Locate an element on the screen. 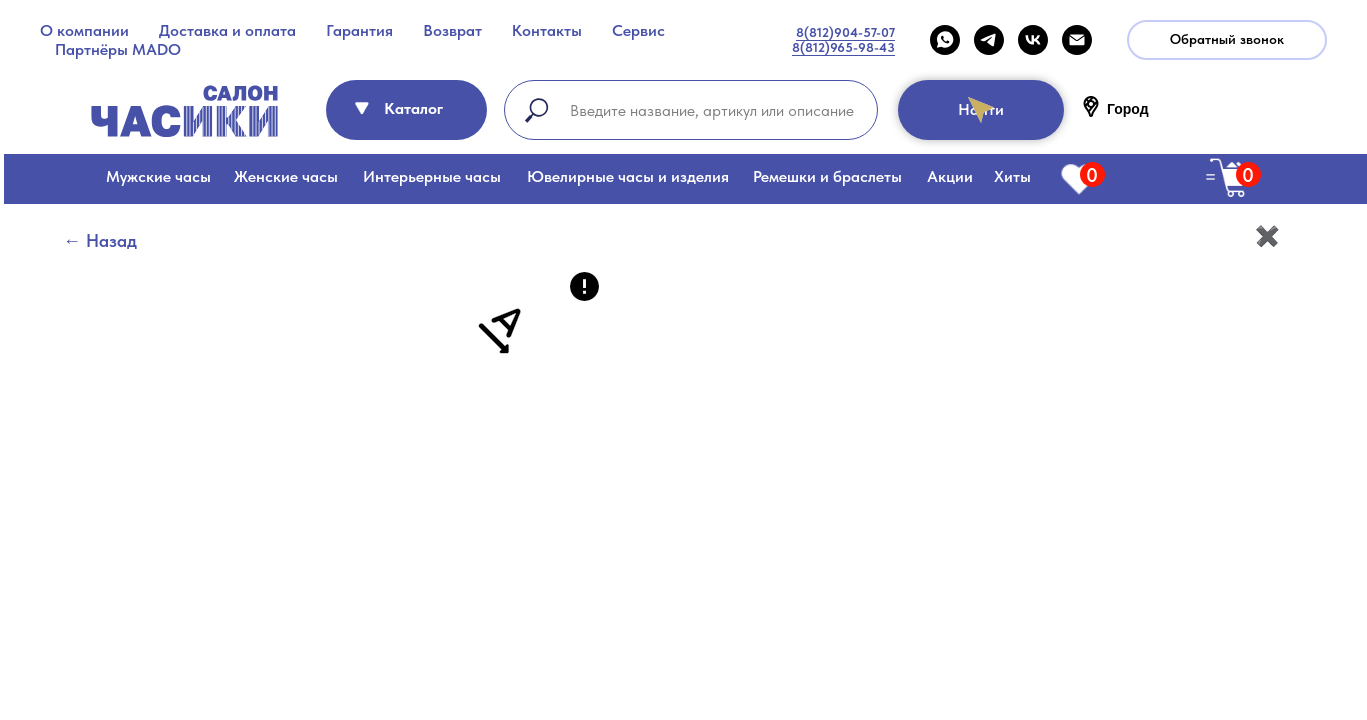  rotate text at a downward angle is located at coordinates (501, 330).